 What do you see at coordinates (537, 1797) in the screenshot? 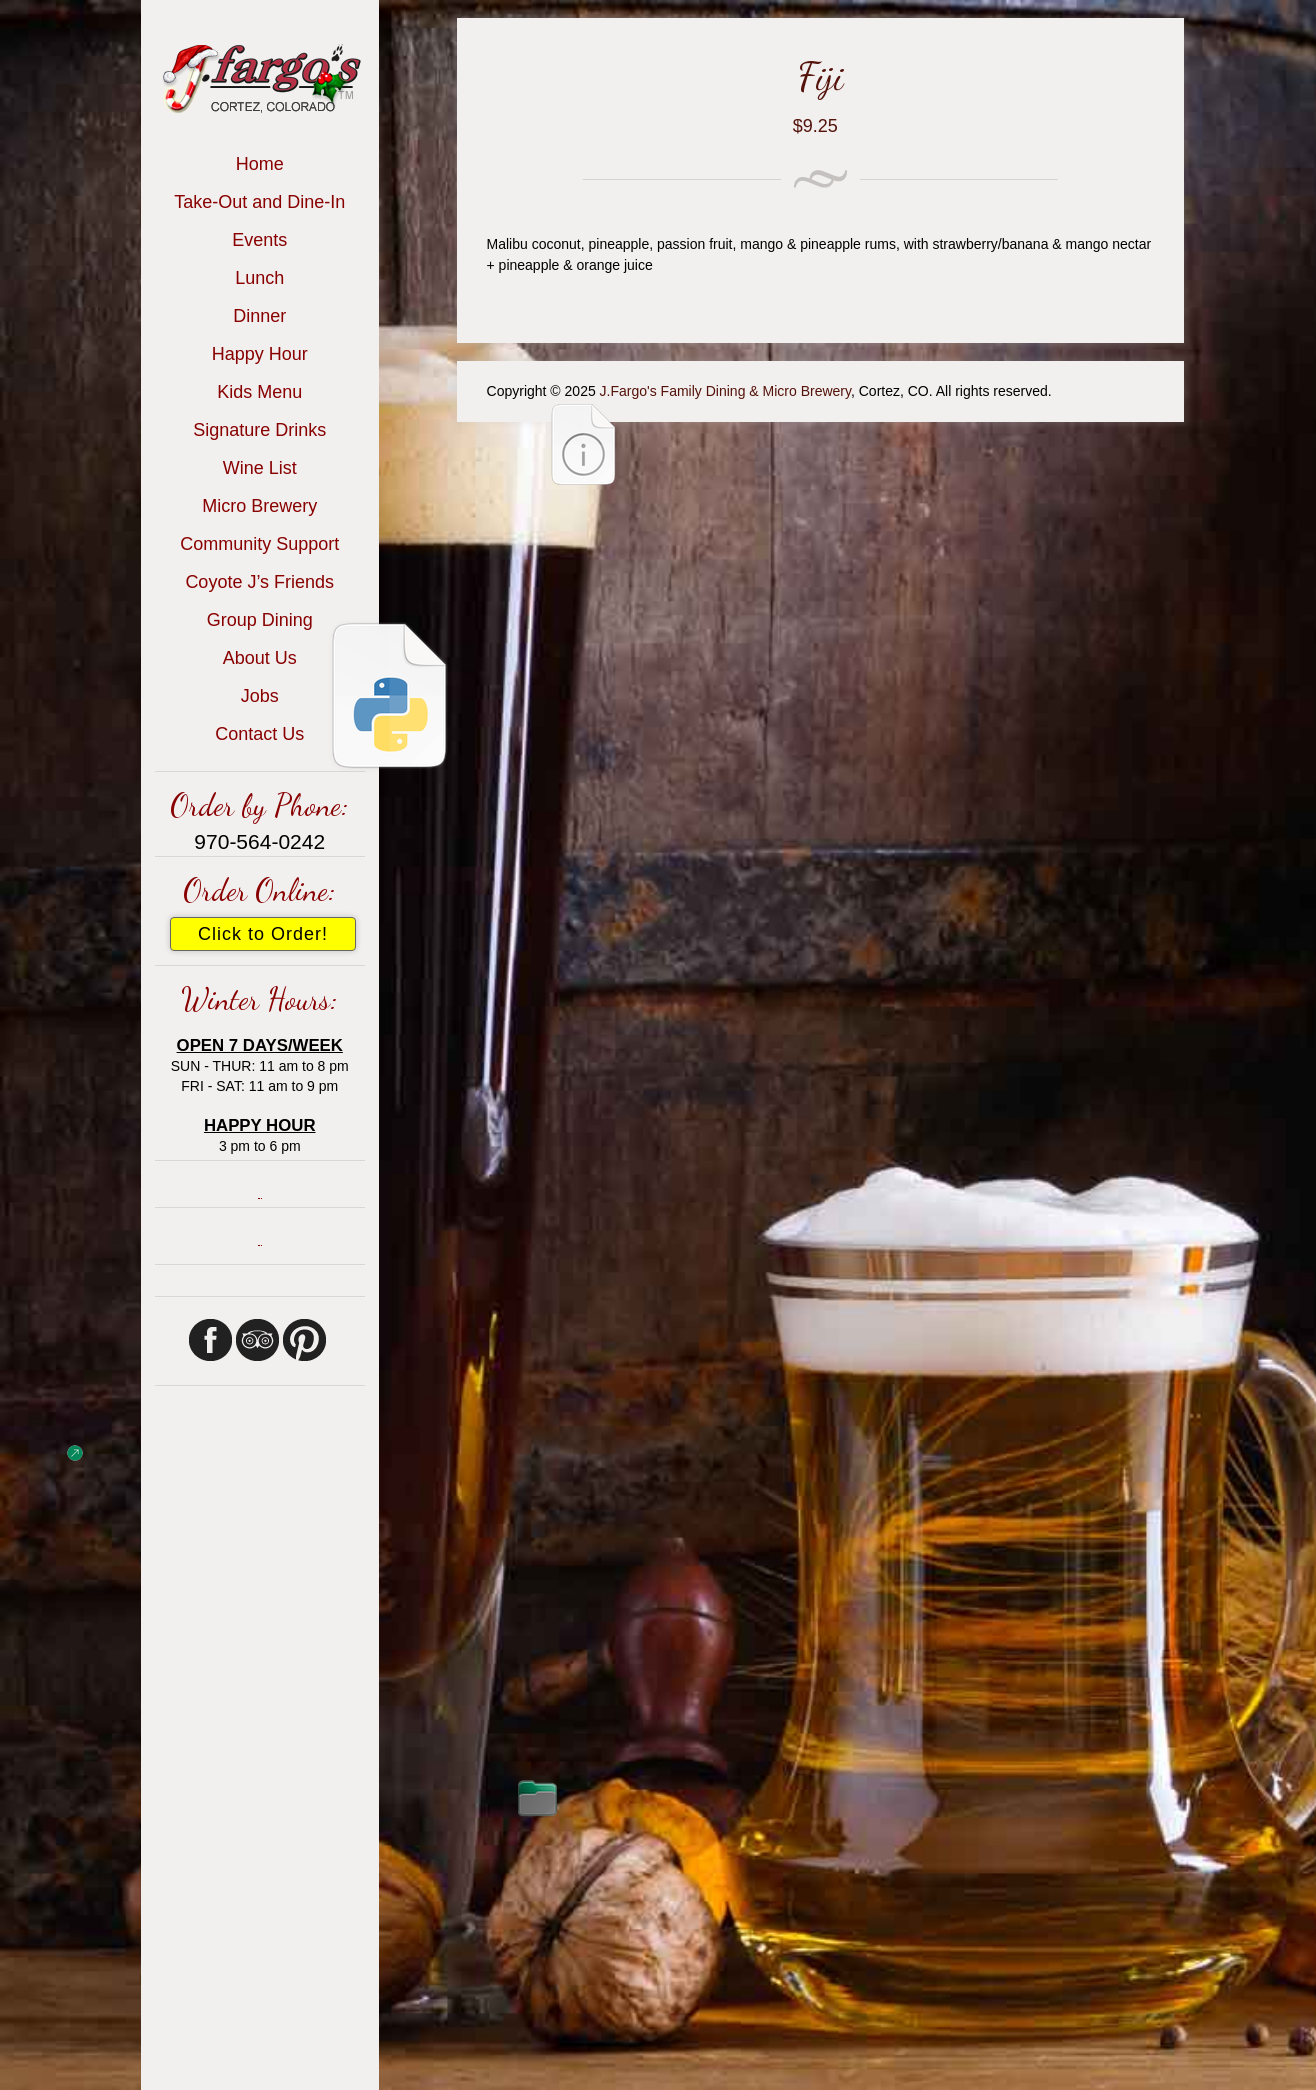
I see `open folder containing files` at bounding box center [537, 1797].